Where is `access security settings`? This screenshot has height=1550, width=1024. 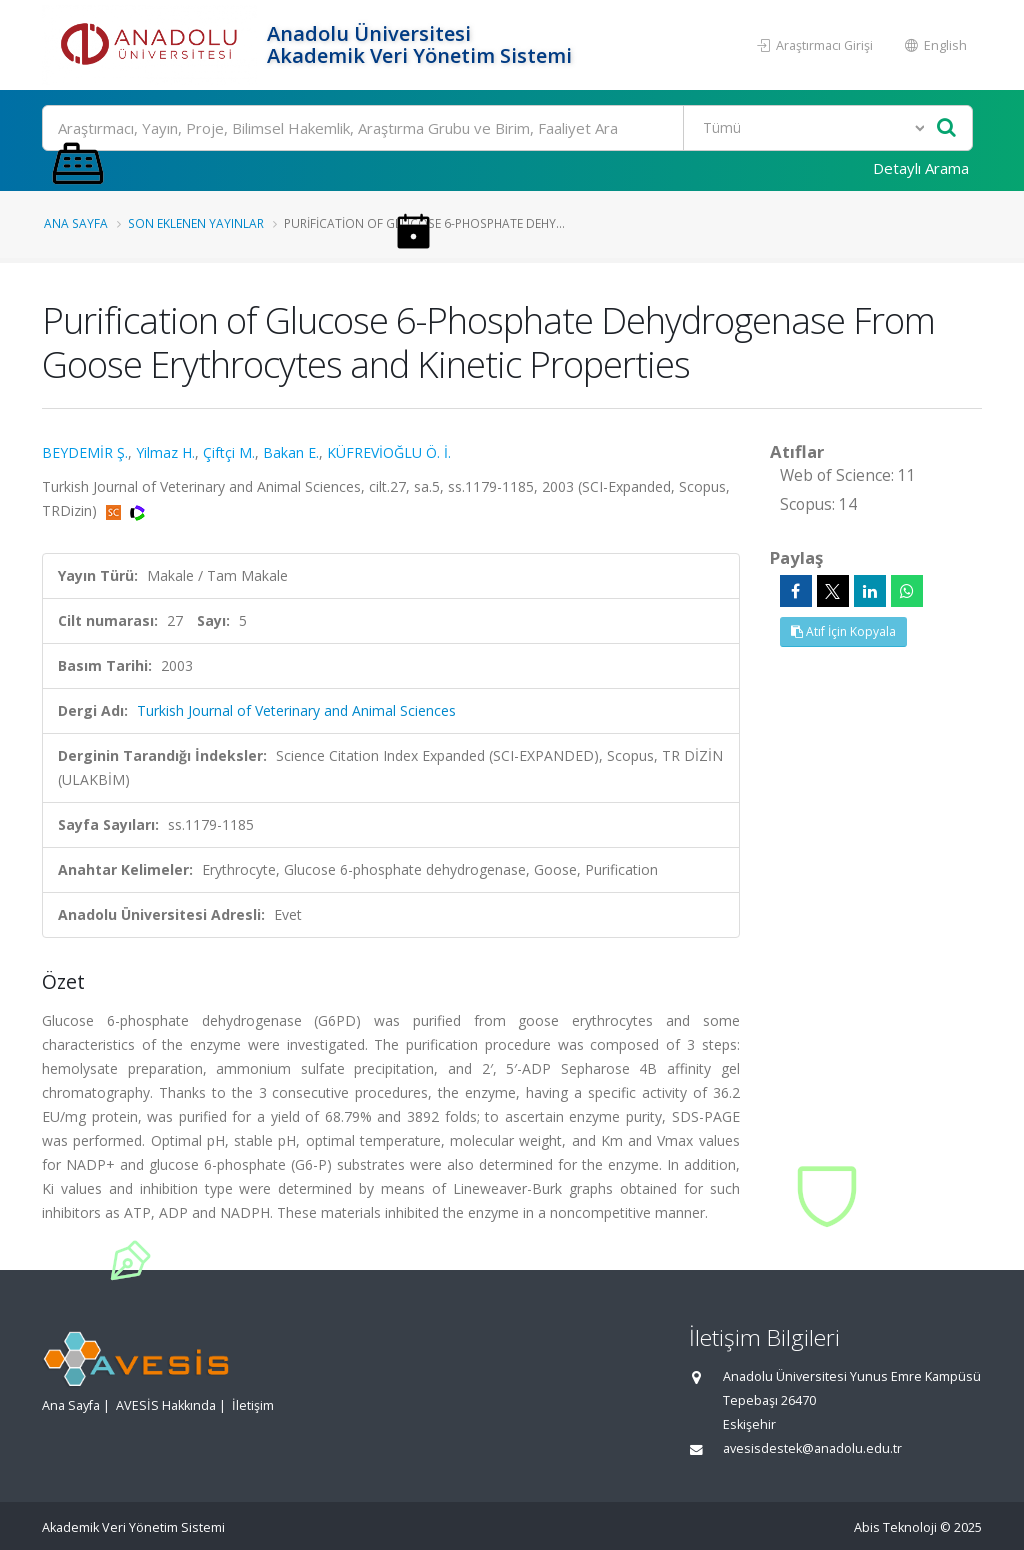
access security settings is located at coordinates (827, 1193).